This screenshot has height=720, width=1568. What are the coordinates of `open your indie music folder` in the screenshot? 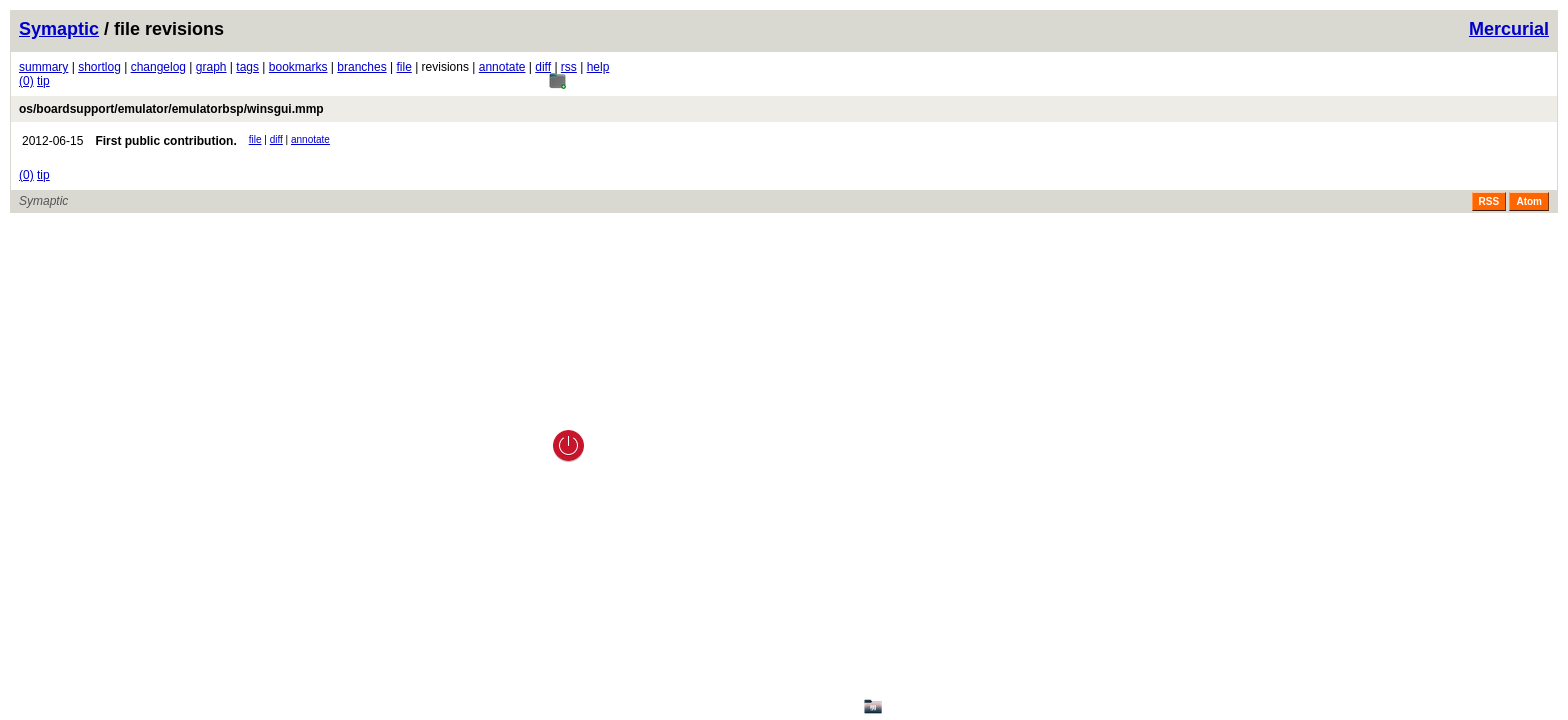 It's located at (873, 707).